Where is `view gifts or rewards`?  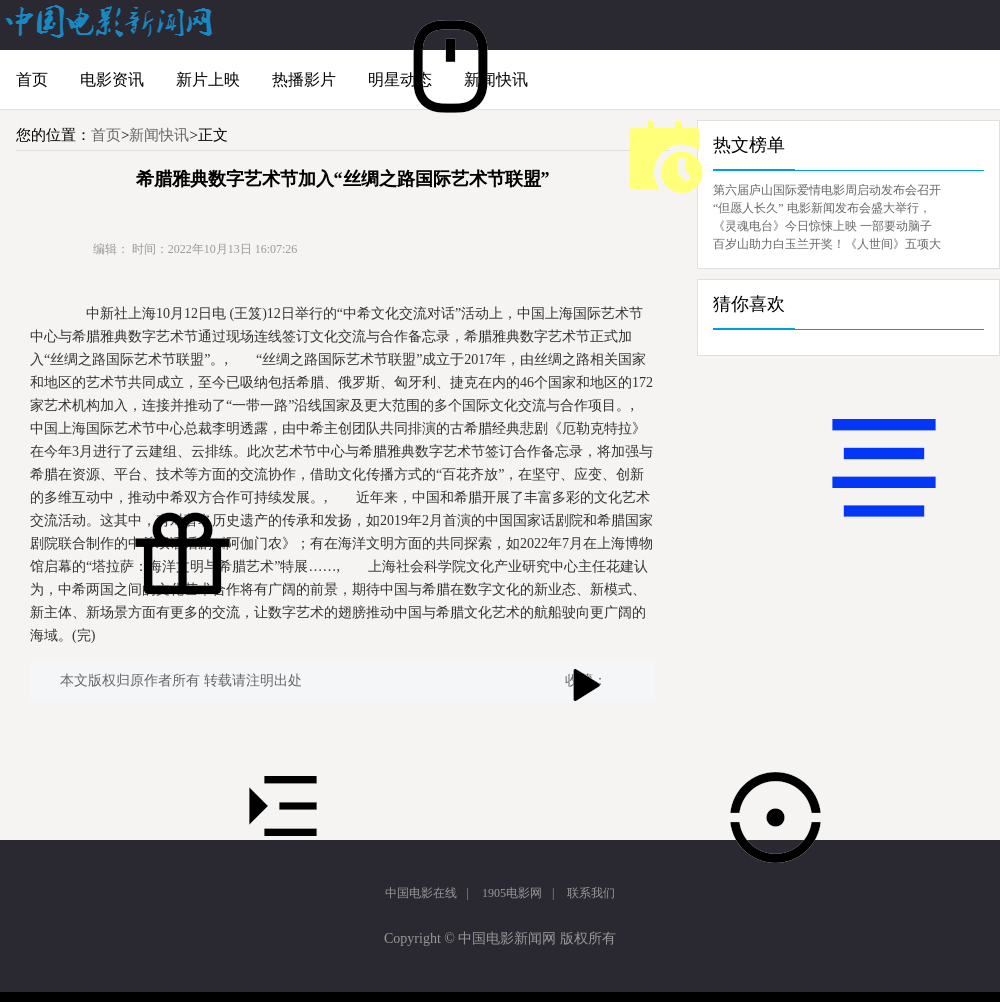
view gifts or rewards is located at coordinates (182, 555).